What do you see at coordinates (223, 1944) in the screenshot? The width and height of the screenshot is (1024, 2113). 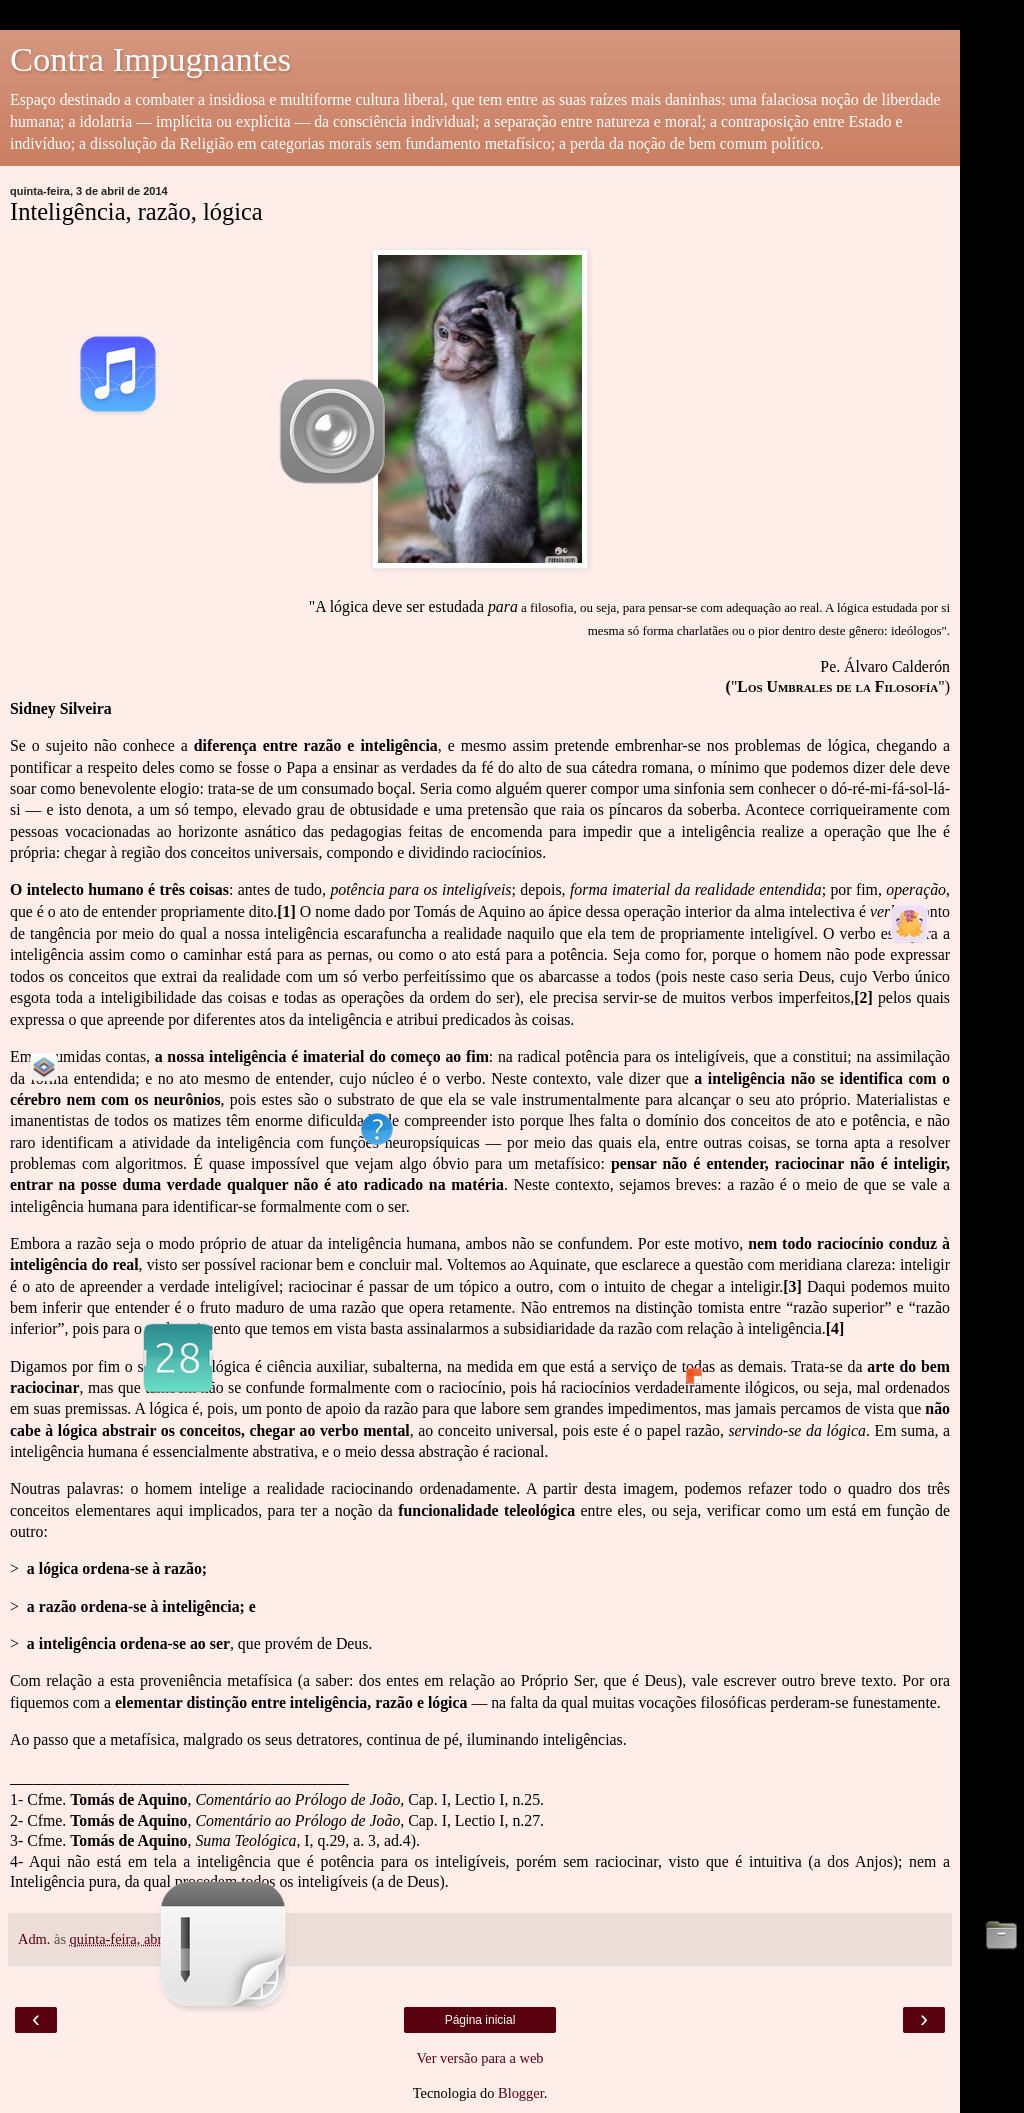 I see `configure tablet or stylus input settings` at bounding box center [223, 1944].